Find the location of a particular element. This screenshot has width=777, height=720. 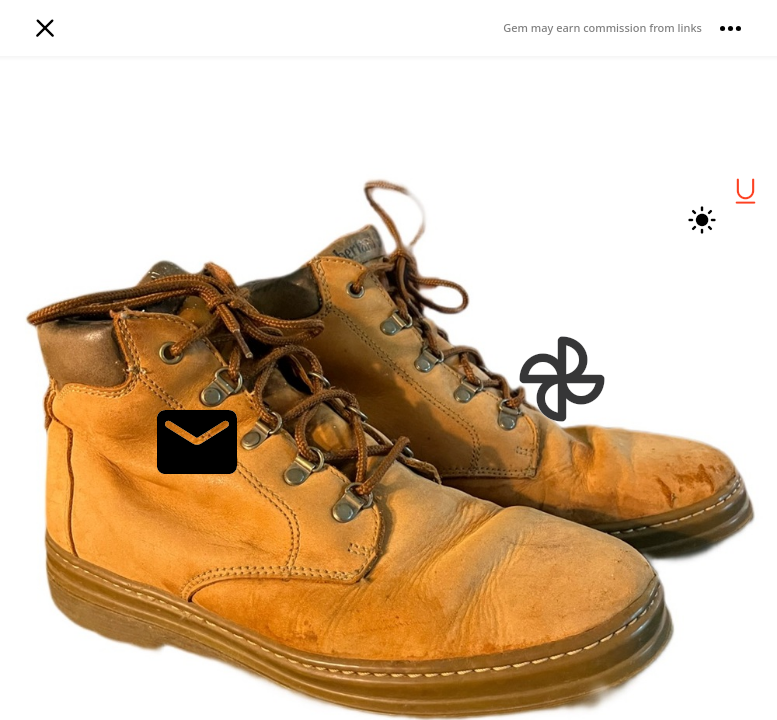

apply underline formatting to selected text is located at coordinates (745, 189).